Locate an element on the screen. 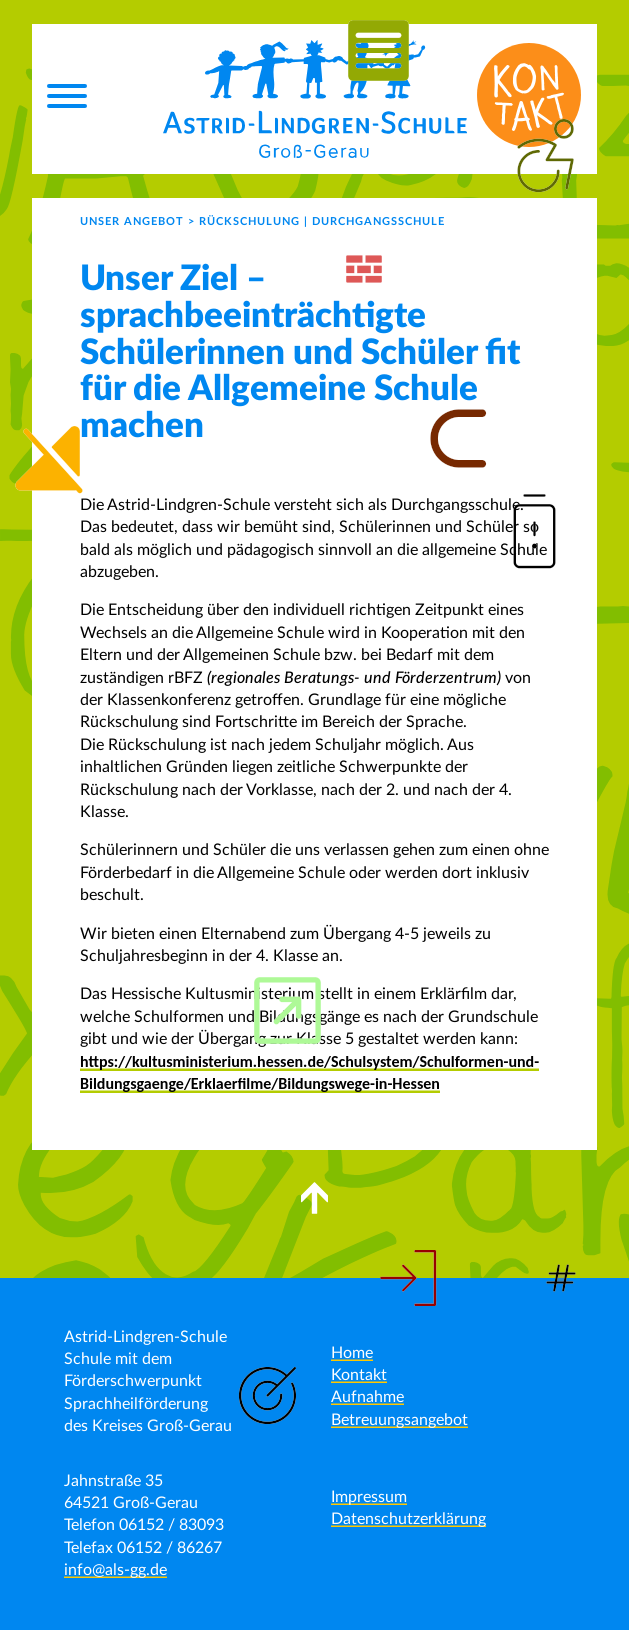  justify text alignment is located at coordinates (378, 50).